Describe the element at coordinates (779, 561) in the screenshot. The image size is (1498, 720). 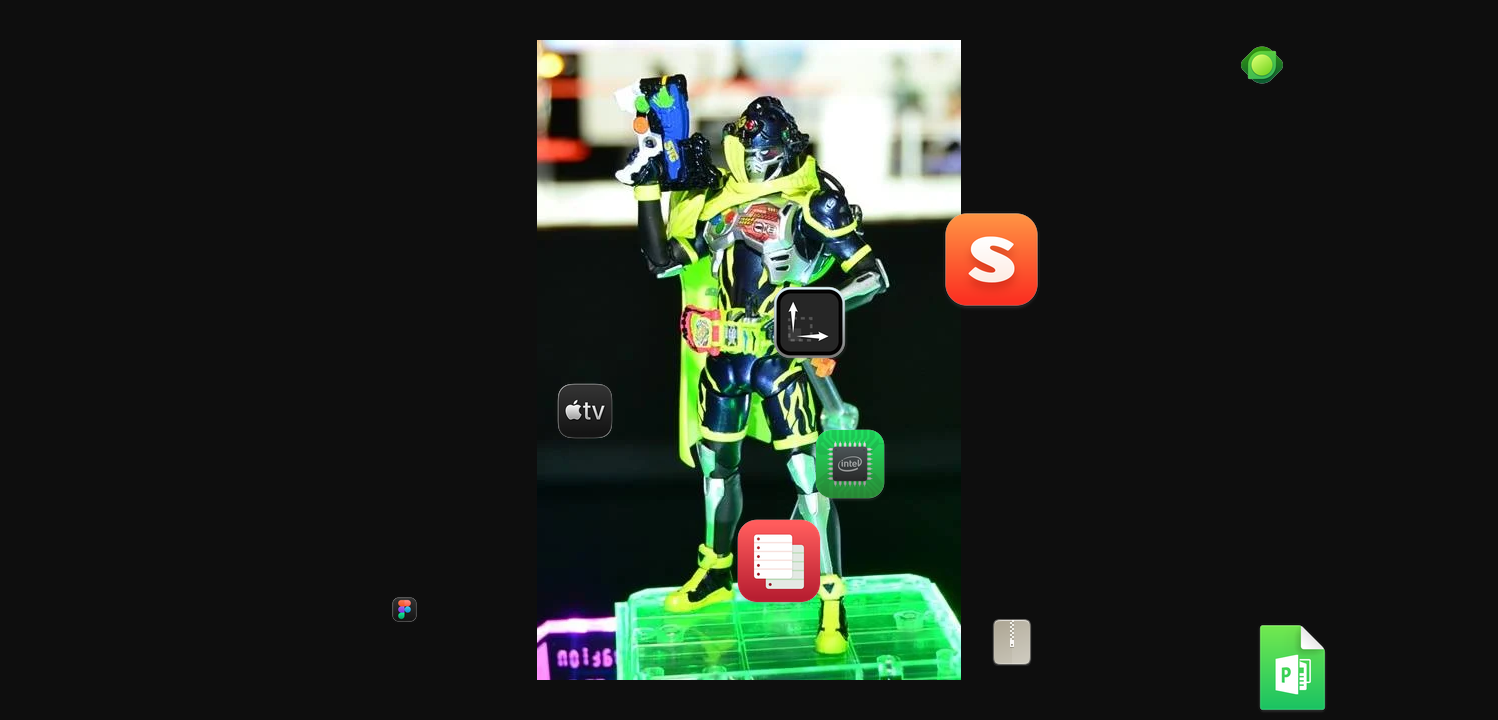
I see `open kompare file comparison tool` at that location.